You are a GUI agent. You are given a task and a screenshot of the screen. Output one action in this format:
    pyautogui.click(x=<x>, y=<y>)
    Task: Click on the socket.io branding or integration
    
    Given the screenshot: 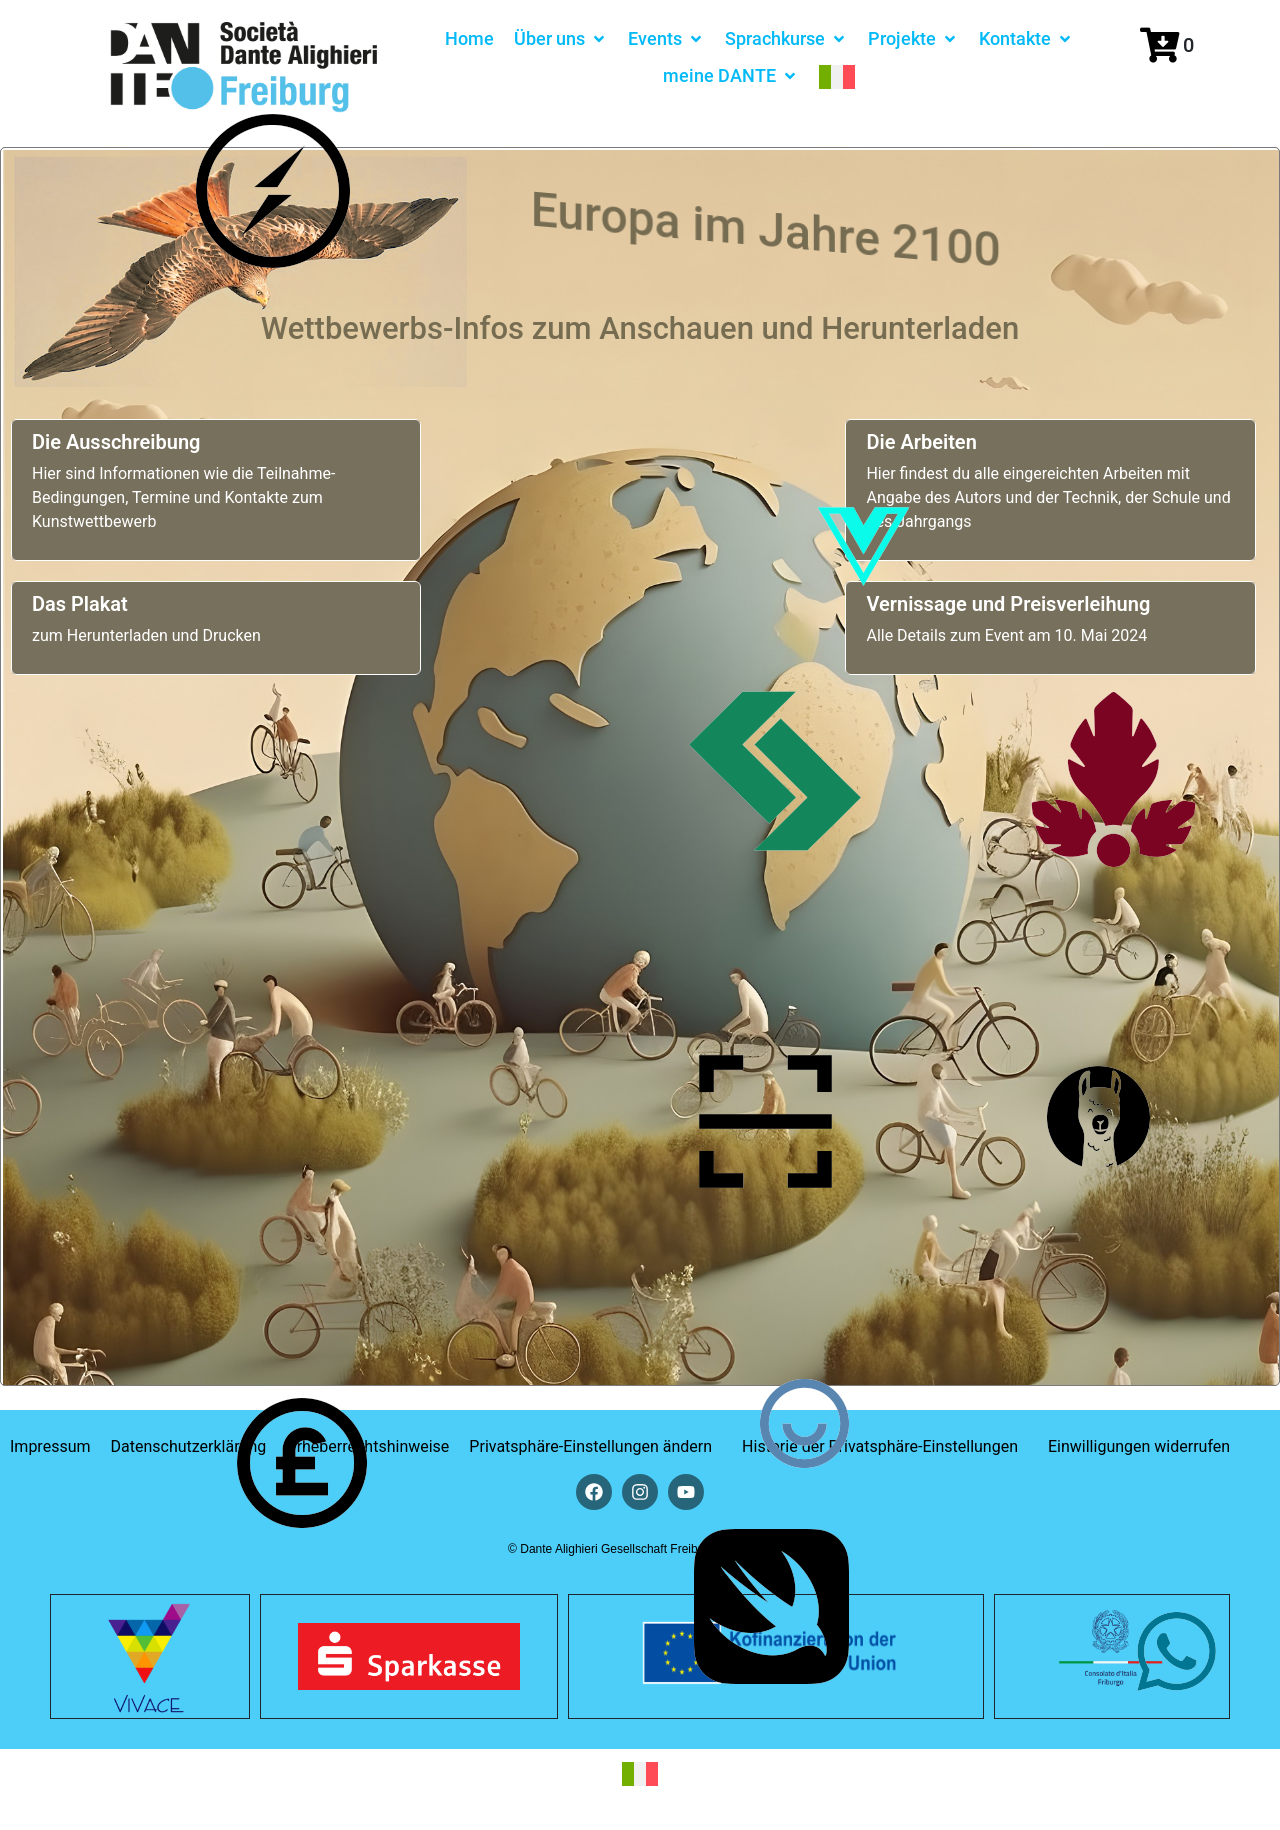 What is the action you would take?
    pyautogui.click(x=273, y=191)
    